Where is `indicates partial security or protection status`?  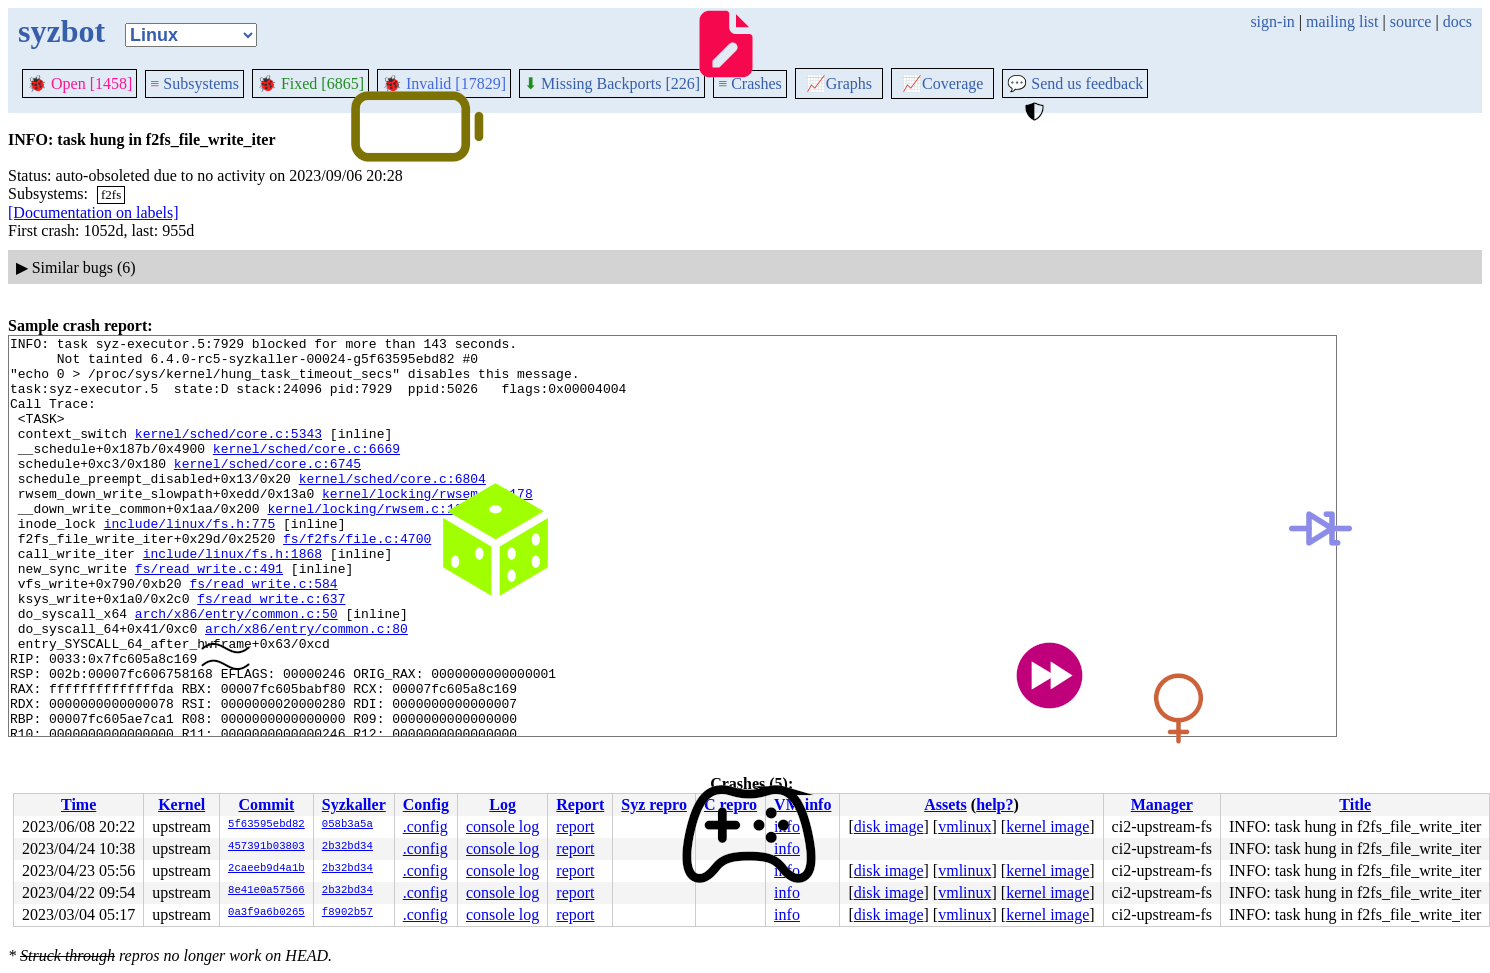 indicates partial security or protection status is located at coordinates (1034, 111).